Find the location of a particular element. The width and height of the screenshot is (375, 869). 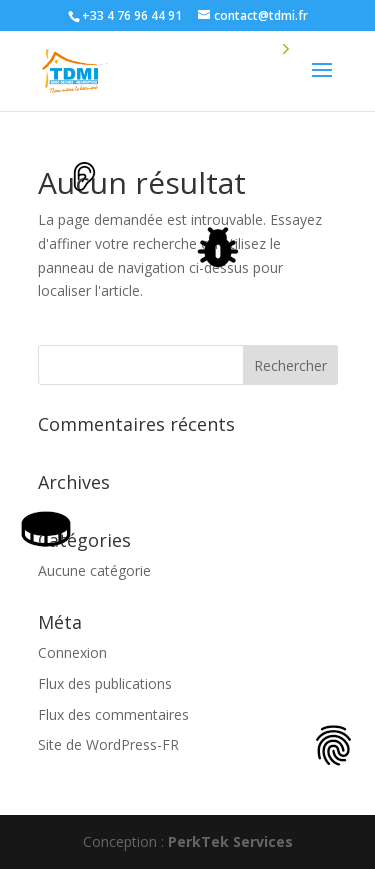

find pest control services nearby is located at coordinates (218, 247).